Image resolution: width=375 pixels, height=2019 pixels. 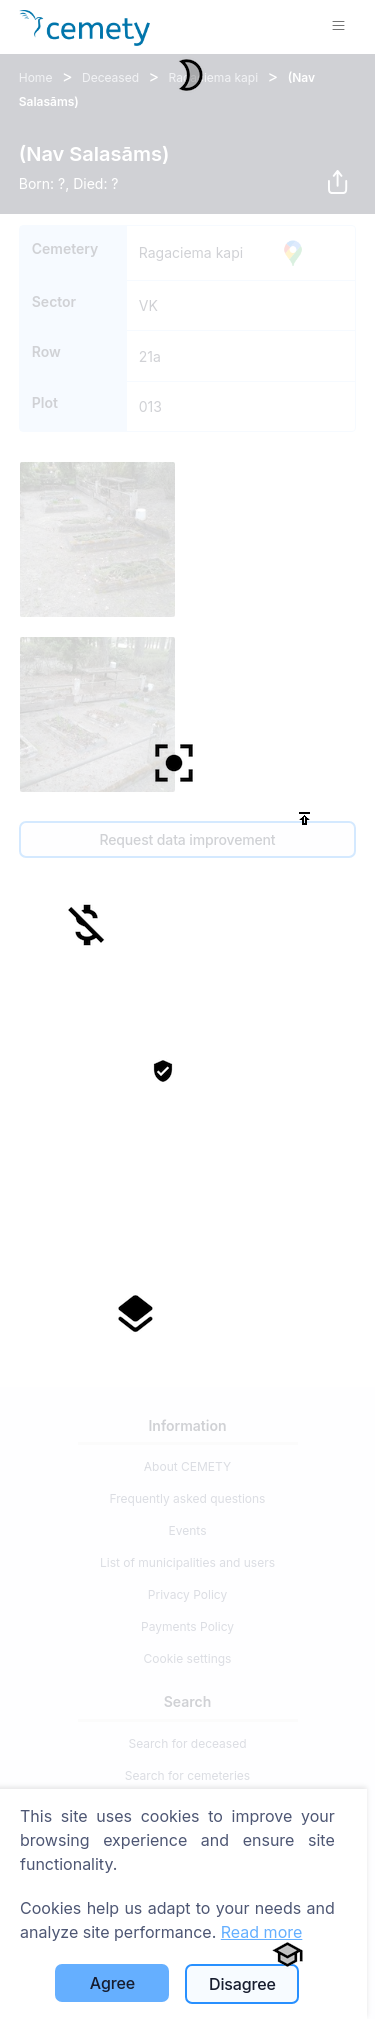 I want to click on indicates a verified or trusted user account, so click(x=163, y=1071).